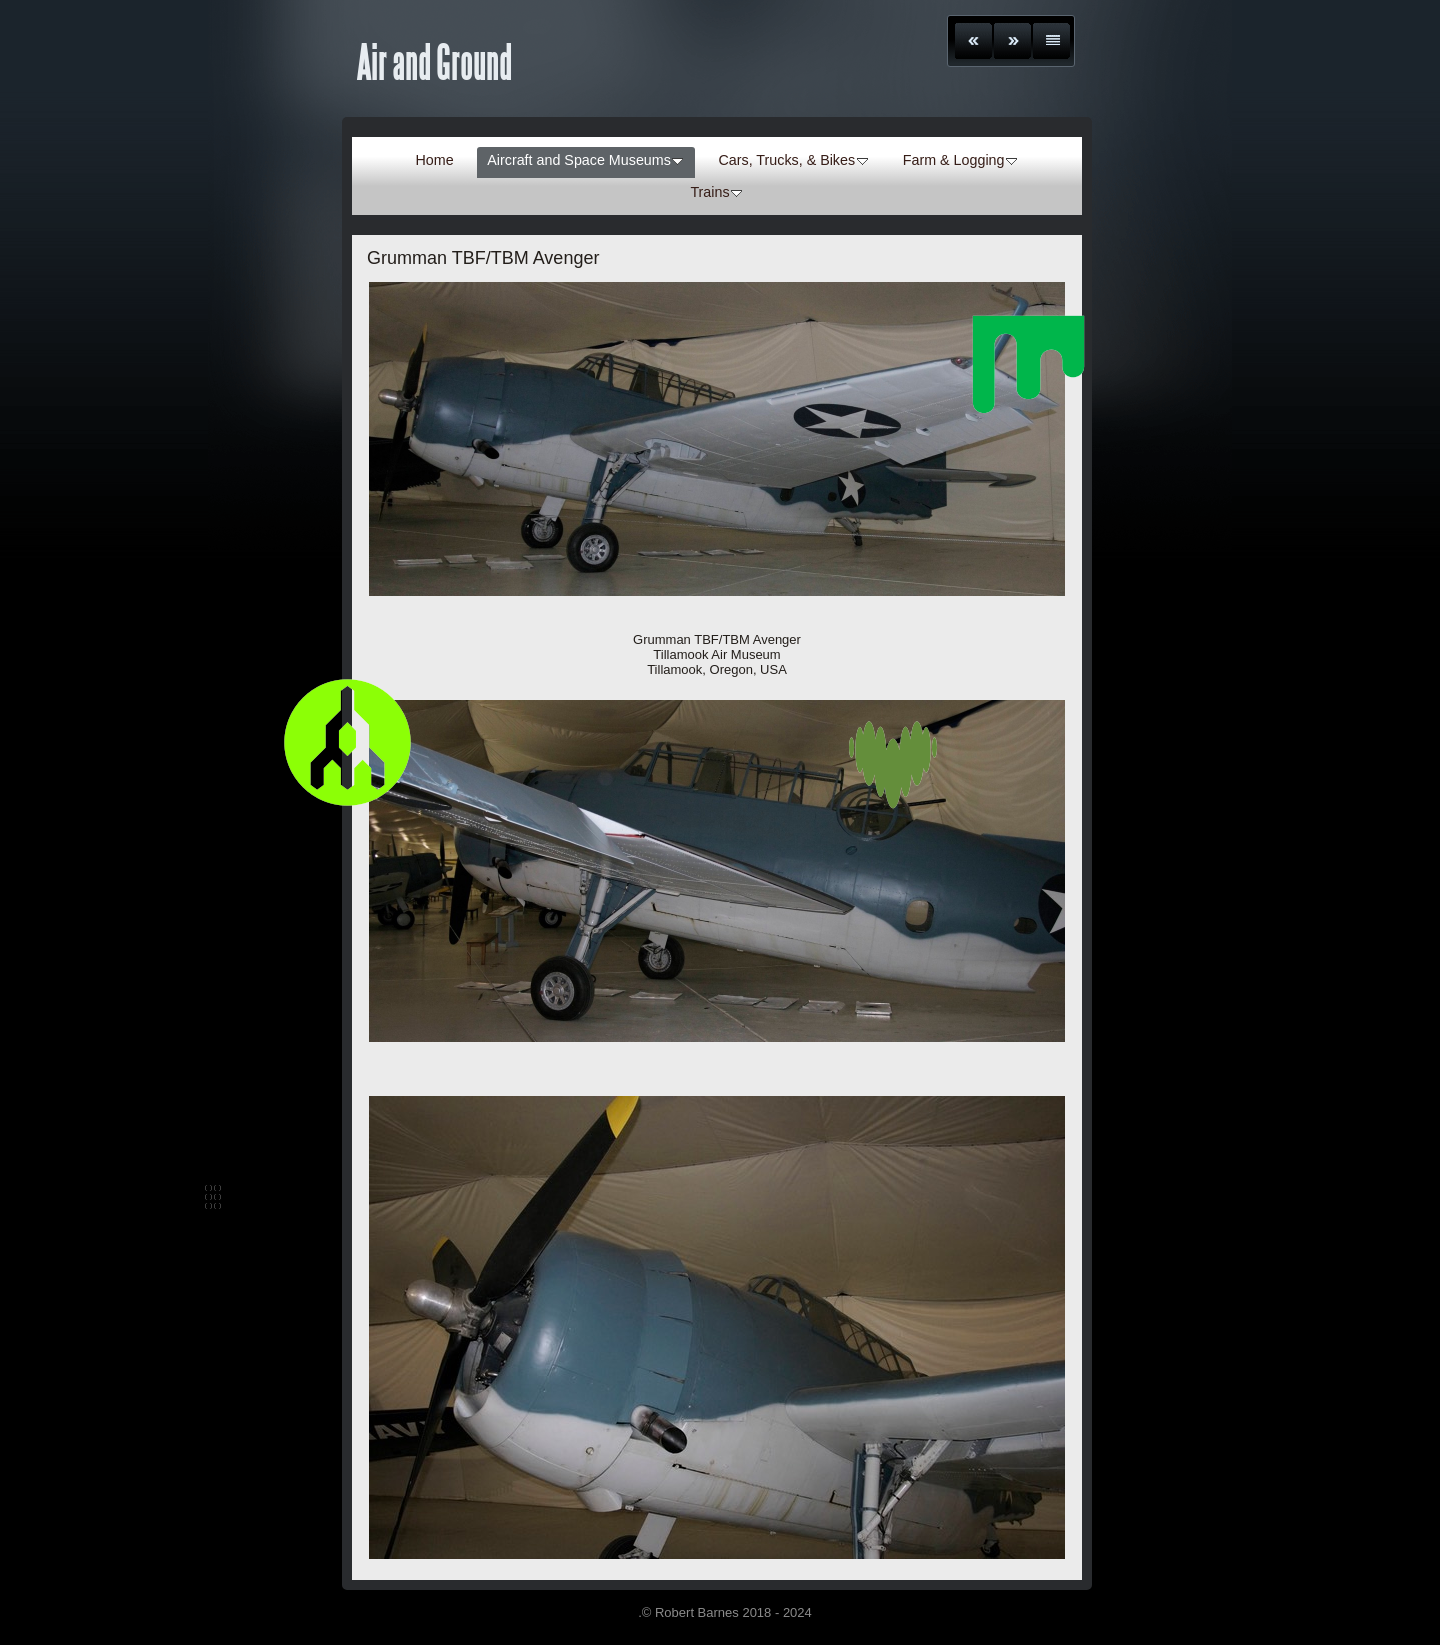 This screenshot has height=1645, width=1440. I want to click on drag to reorder items vertically, so click(213, 1197).